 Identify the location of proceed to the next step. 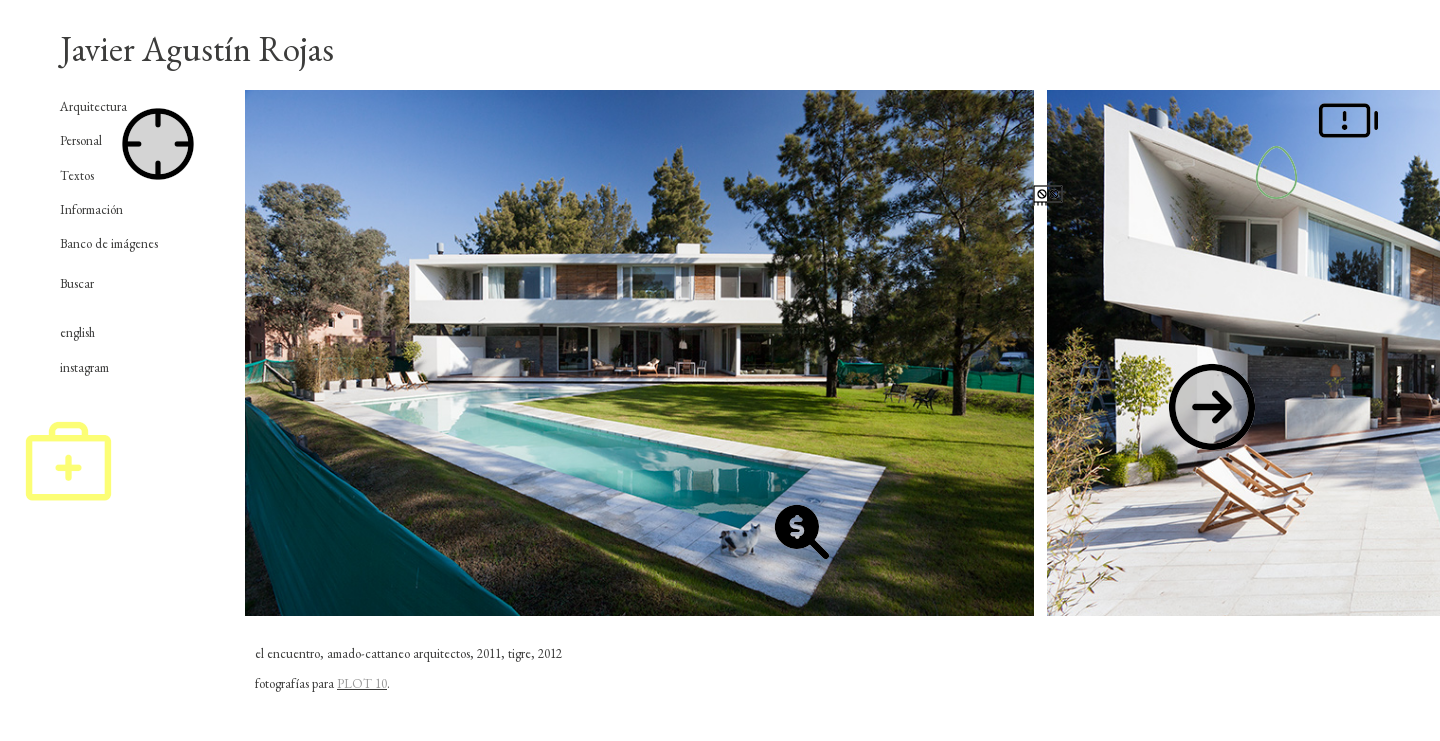
(1212, 407).